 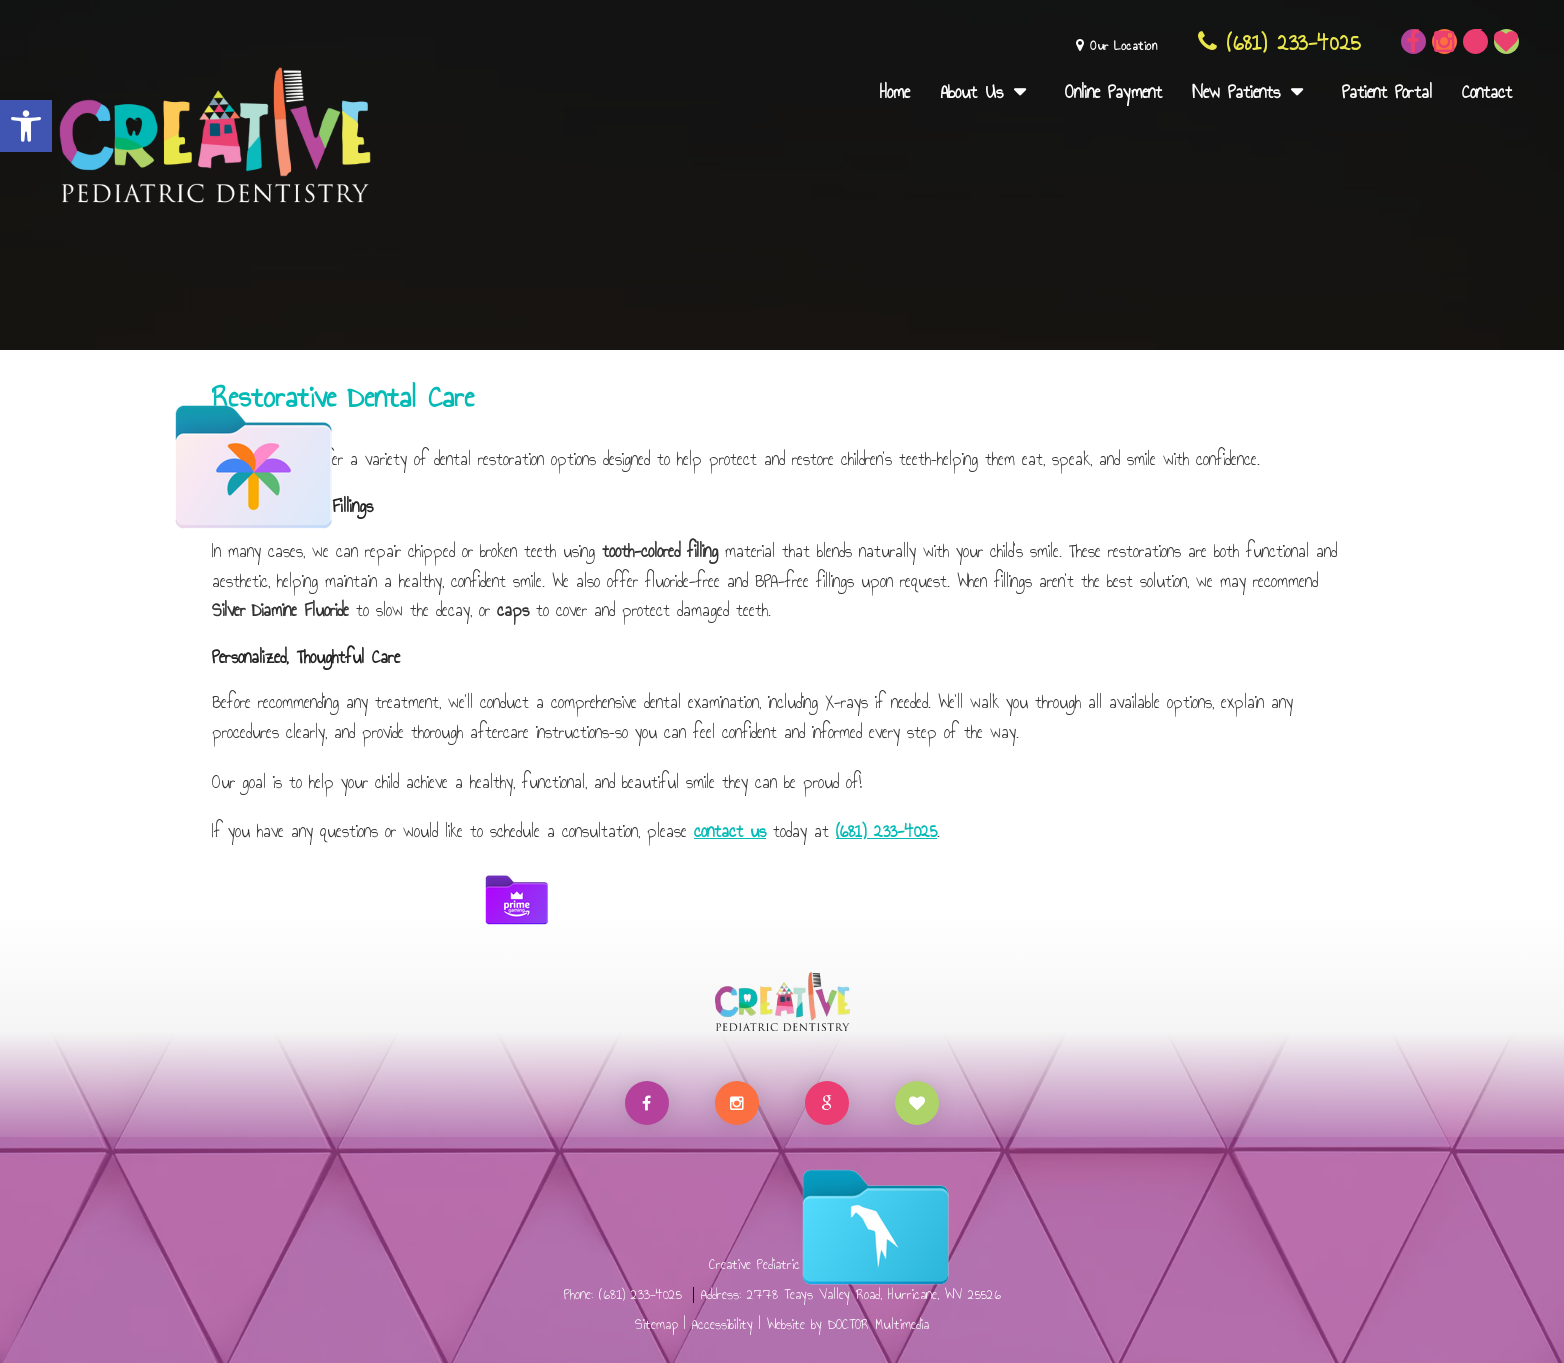 What do you see at coordinates (516, 901) in the screenshot?
I see `open prime gaming folder` at bounding box center [516, 901].